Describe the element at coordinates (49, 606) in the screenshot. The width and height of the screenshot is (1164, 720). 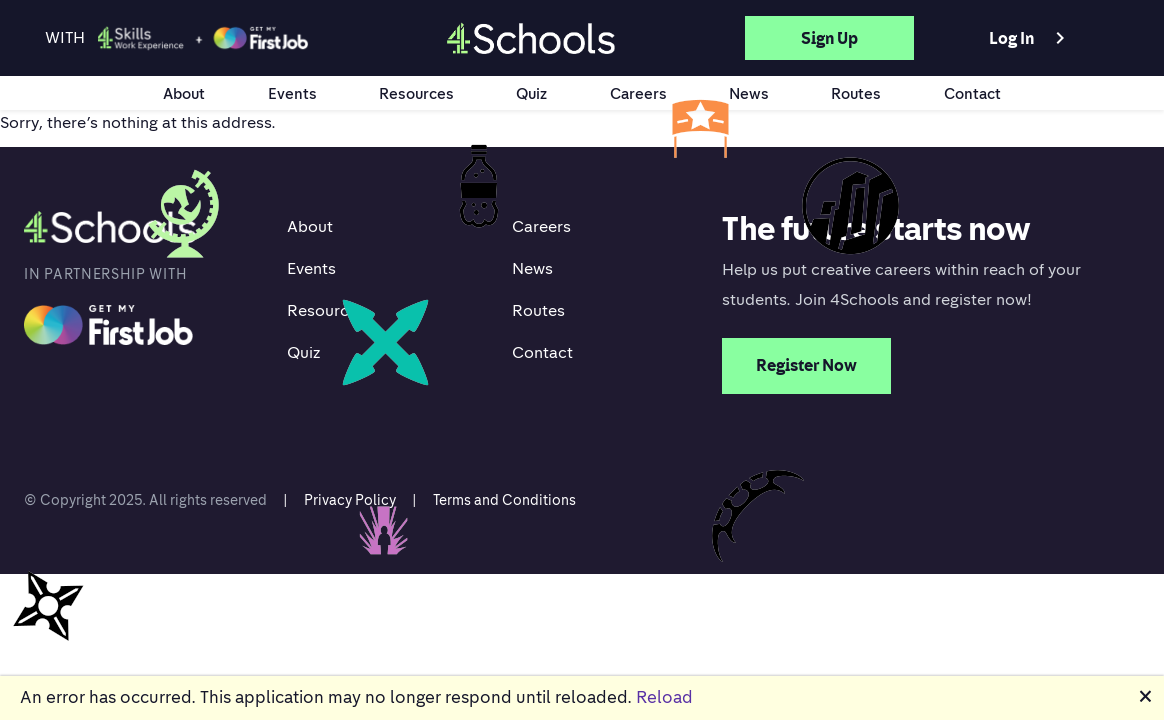
I see `a ninja or stealth-themed game element` at that location.